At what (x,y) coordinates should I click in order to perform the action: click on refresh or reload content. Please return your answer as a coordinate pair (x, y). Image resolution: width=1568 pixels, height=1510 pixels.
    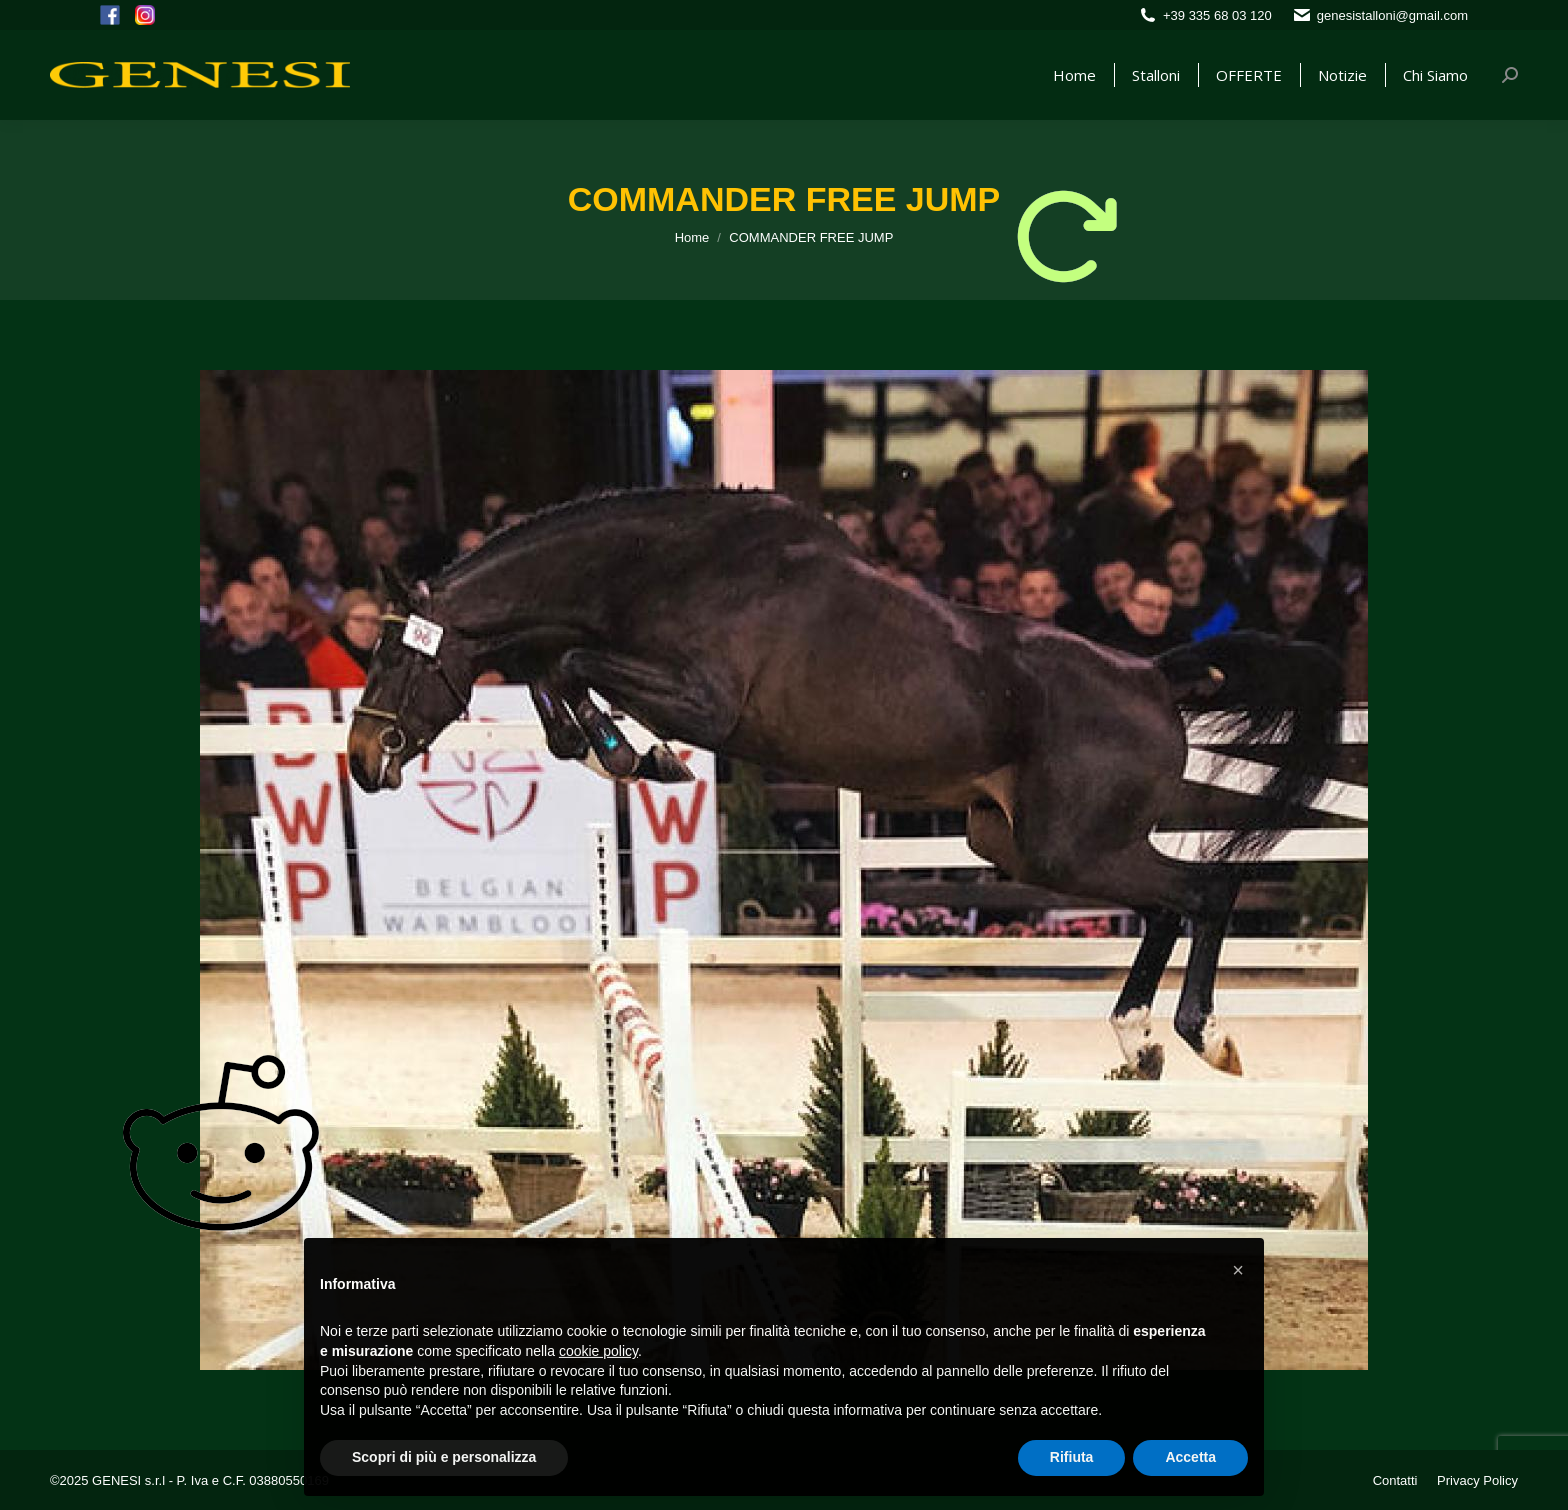
    Looking at the image, I should click on (1063, 236).